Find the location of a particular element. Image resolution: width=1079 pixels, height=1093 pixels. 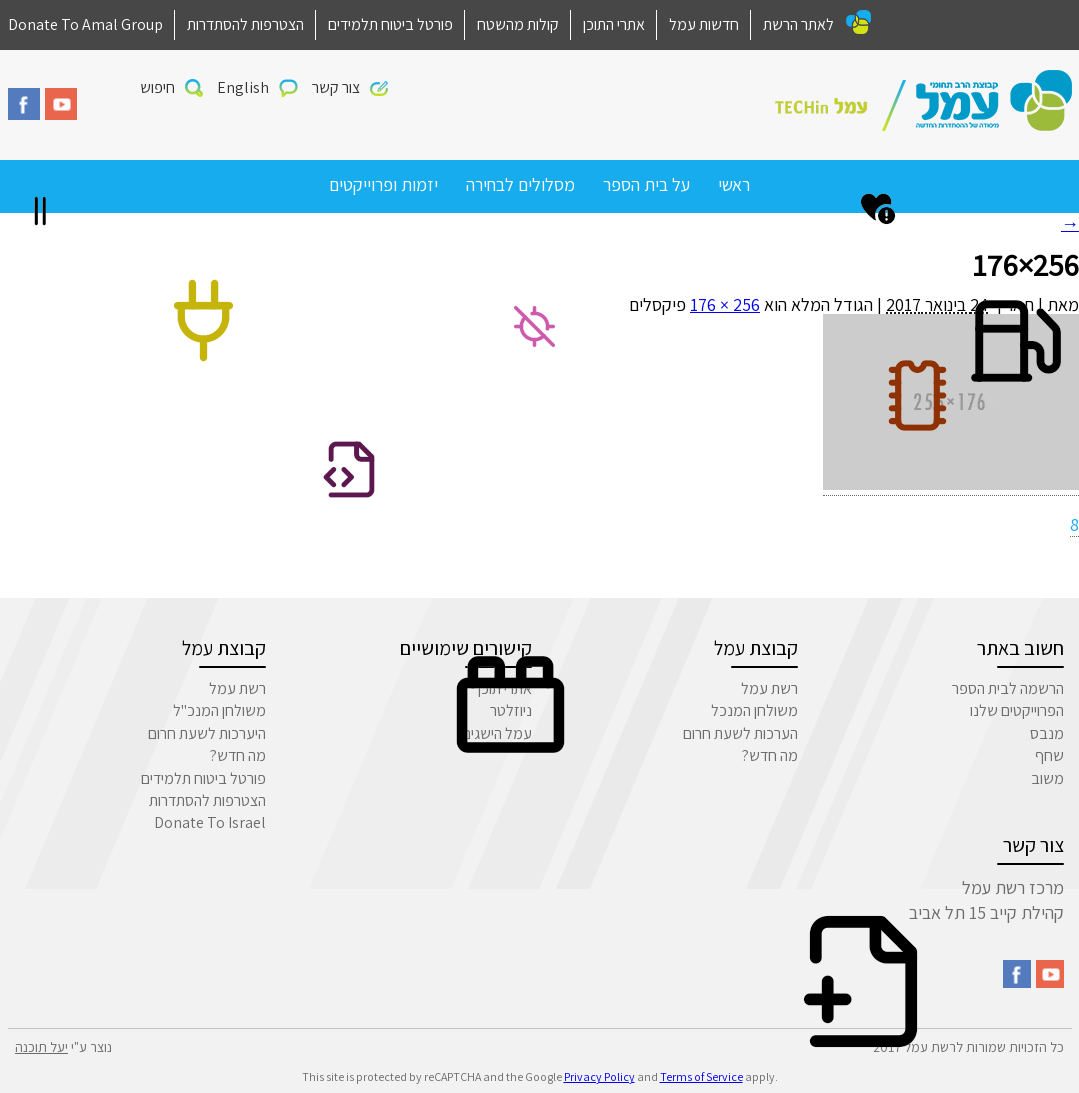

find nearby gas stations is located at coordinates (1016, 341).